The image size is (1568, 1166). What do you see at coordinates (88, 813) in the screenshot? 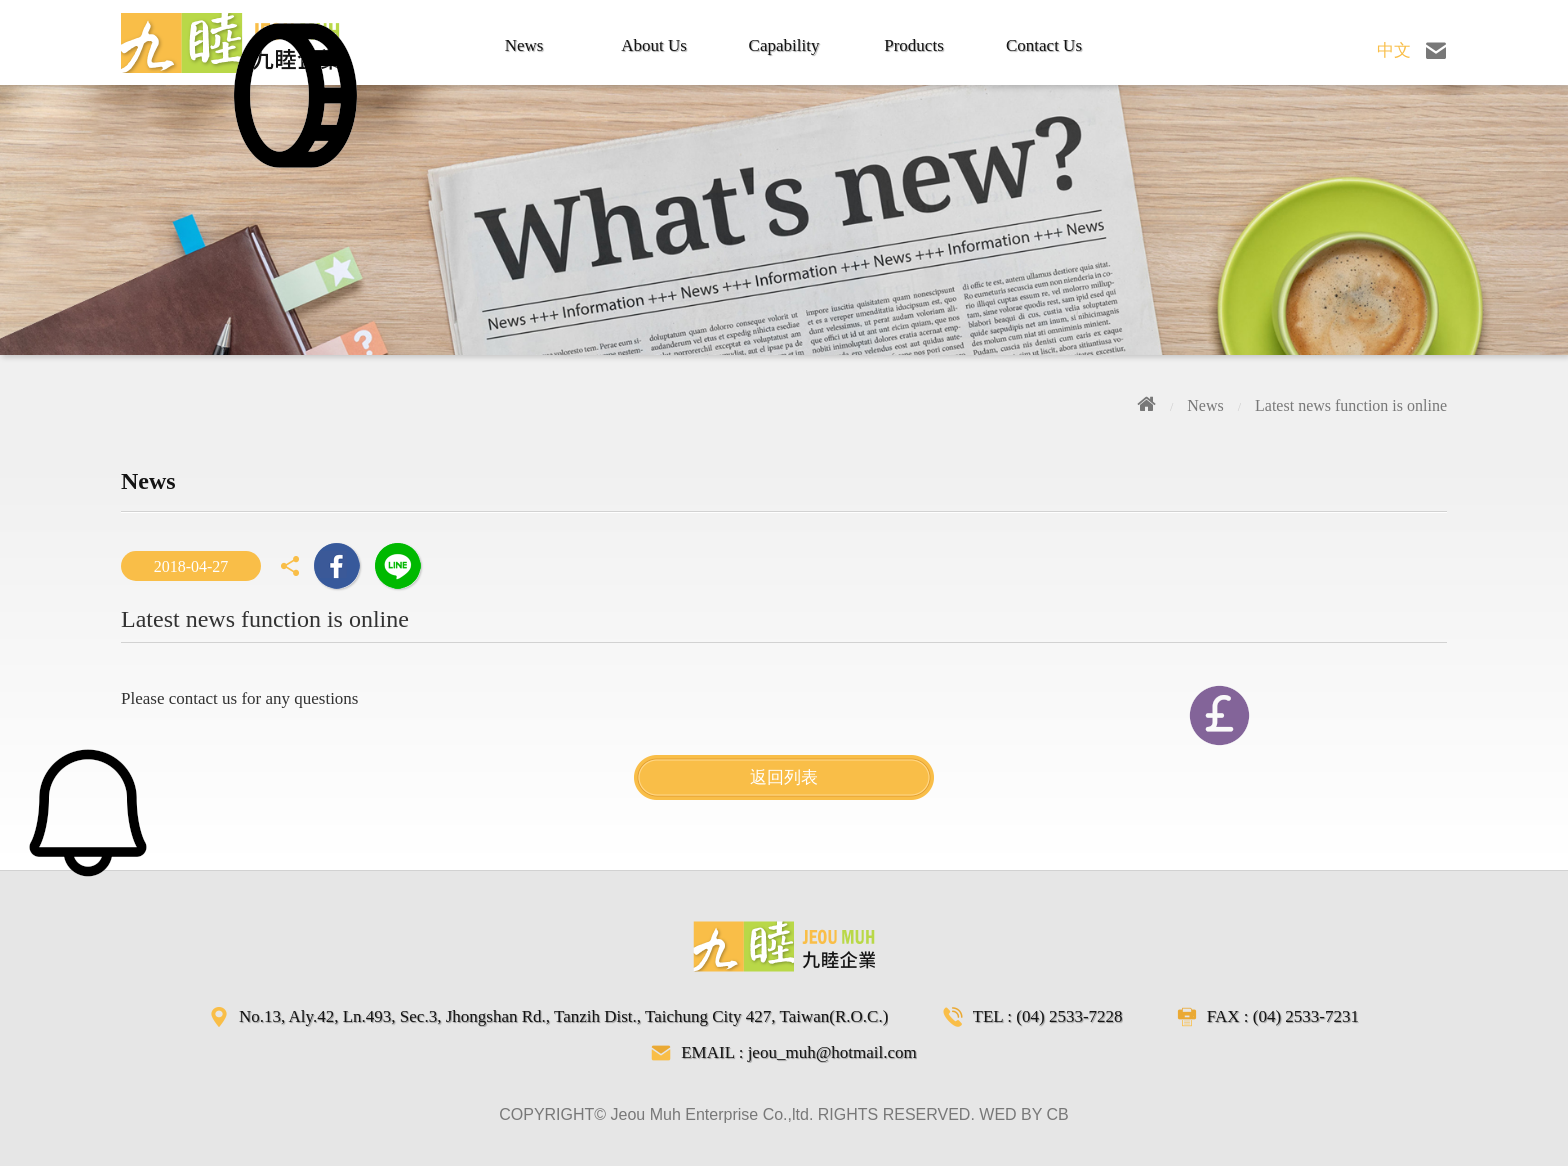
I see `view notifications` at bounding box center [88, 813].